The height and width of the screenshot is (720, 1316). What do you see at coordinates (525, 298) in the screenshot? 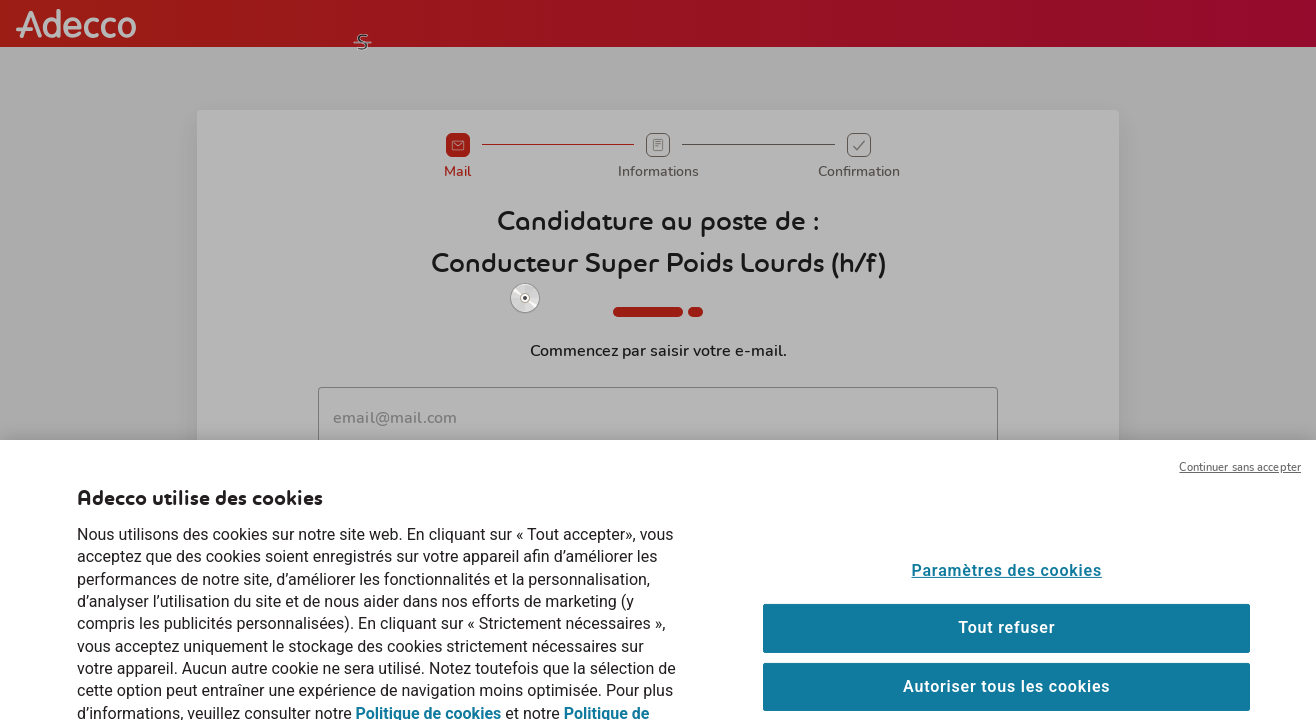
I see `indicates a DVD-RW drive or rewritable disc device` at bounding box center [525, 298].